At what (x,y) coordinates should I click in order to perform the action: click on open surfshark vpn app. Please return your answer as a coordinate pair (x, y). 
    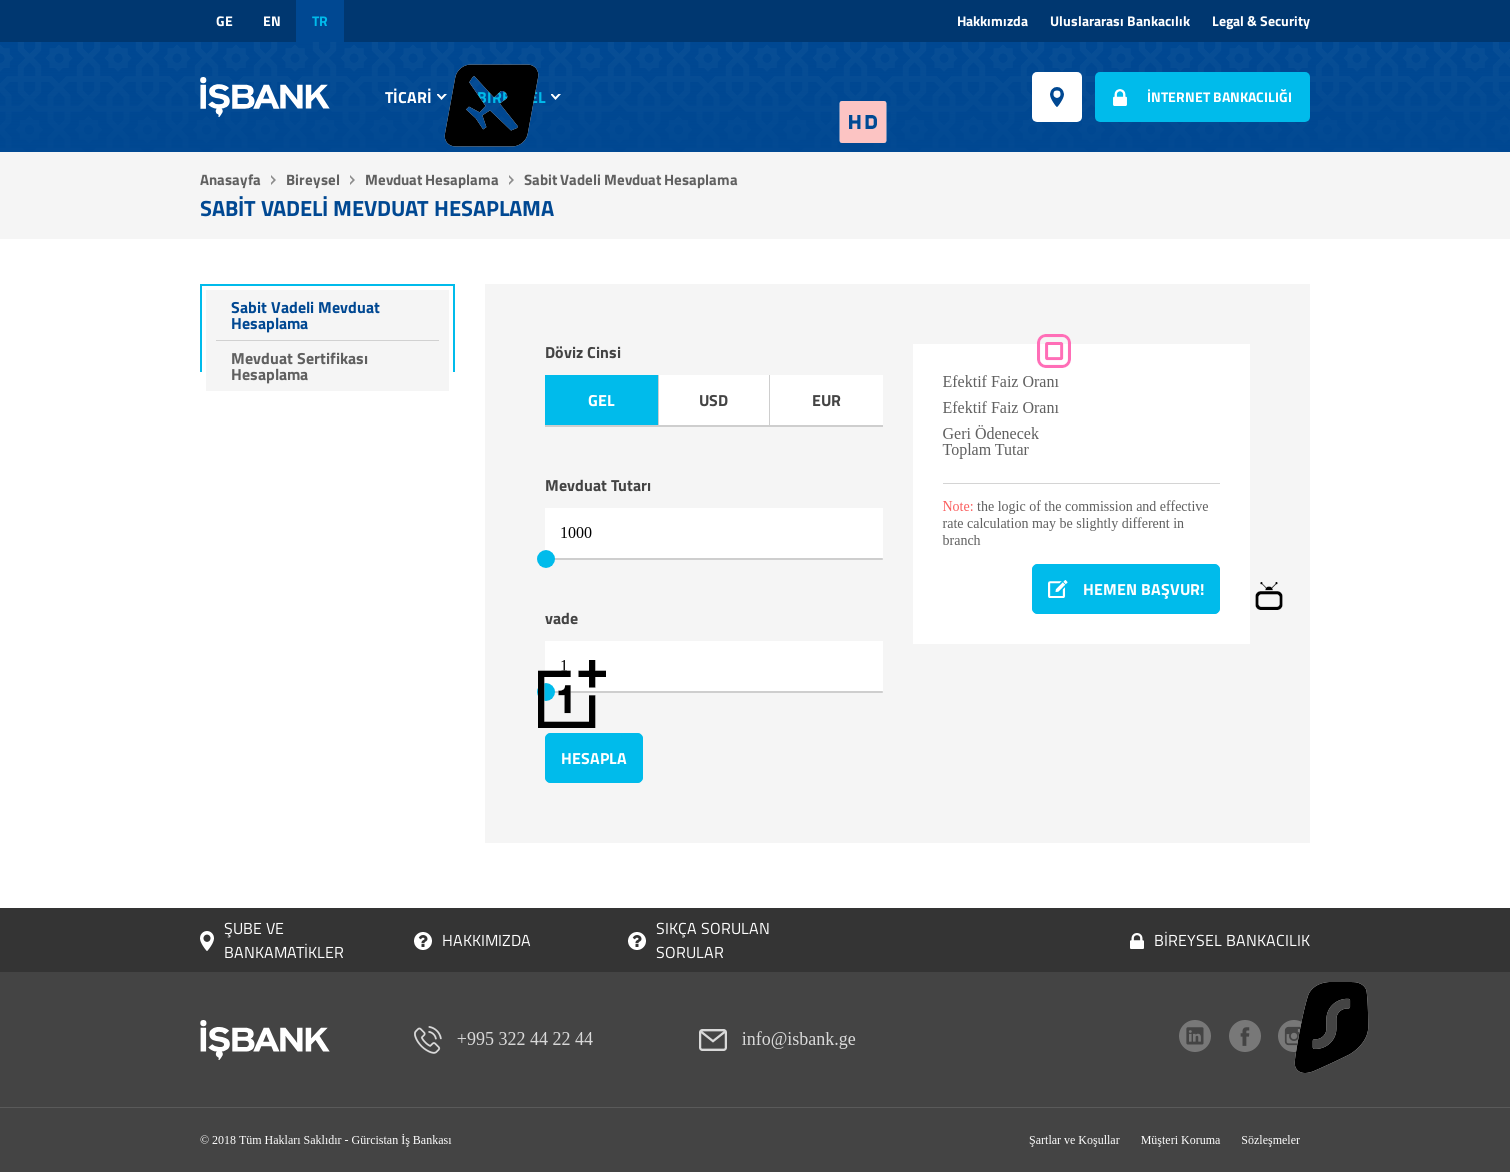
    Looking at the image, I should click on (1331, 1027).